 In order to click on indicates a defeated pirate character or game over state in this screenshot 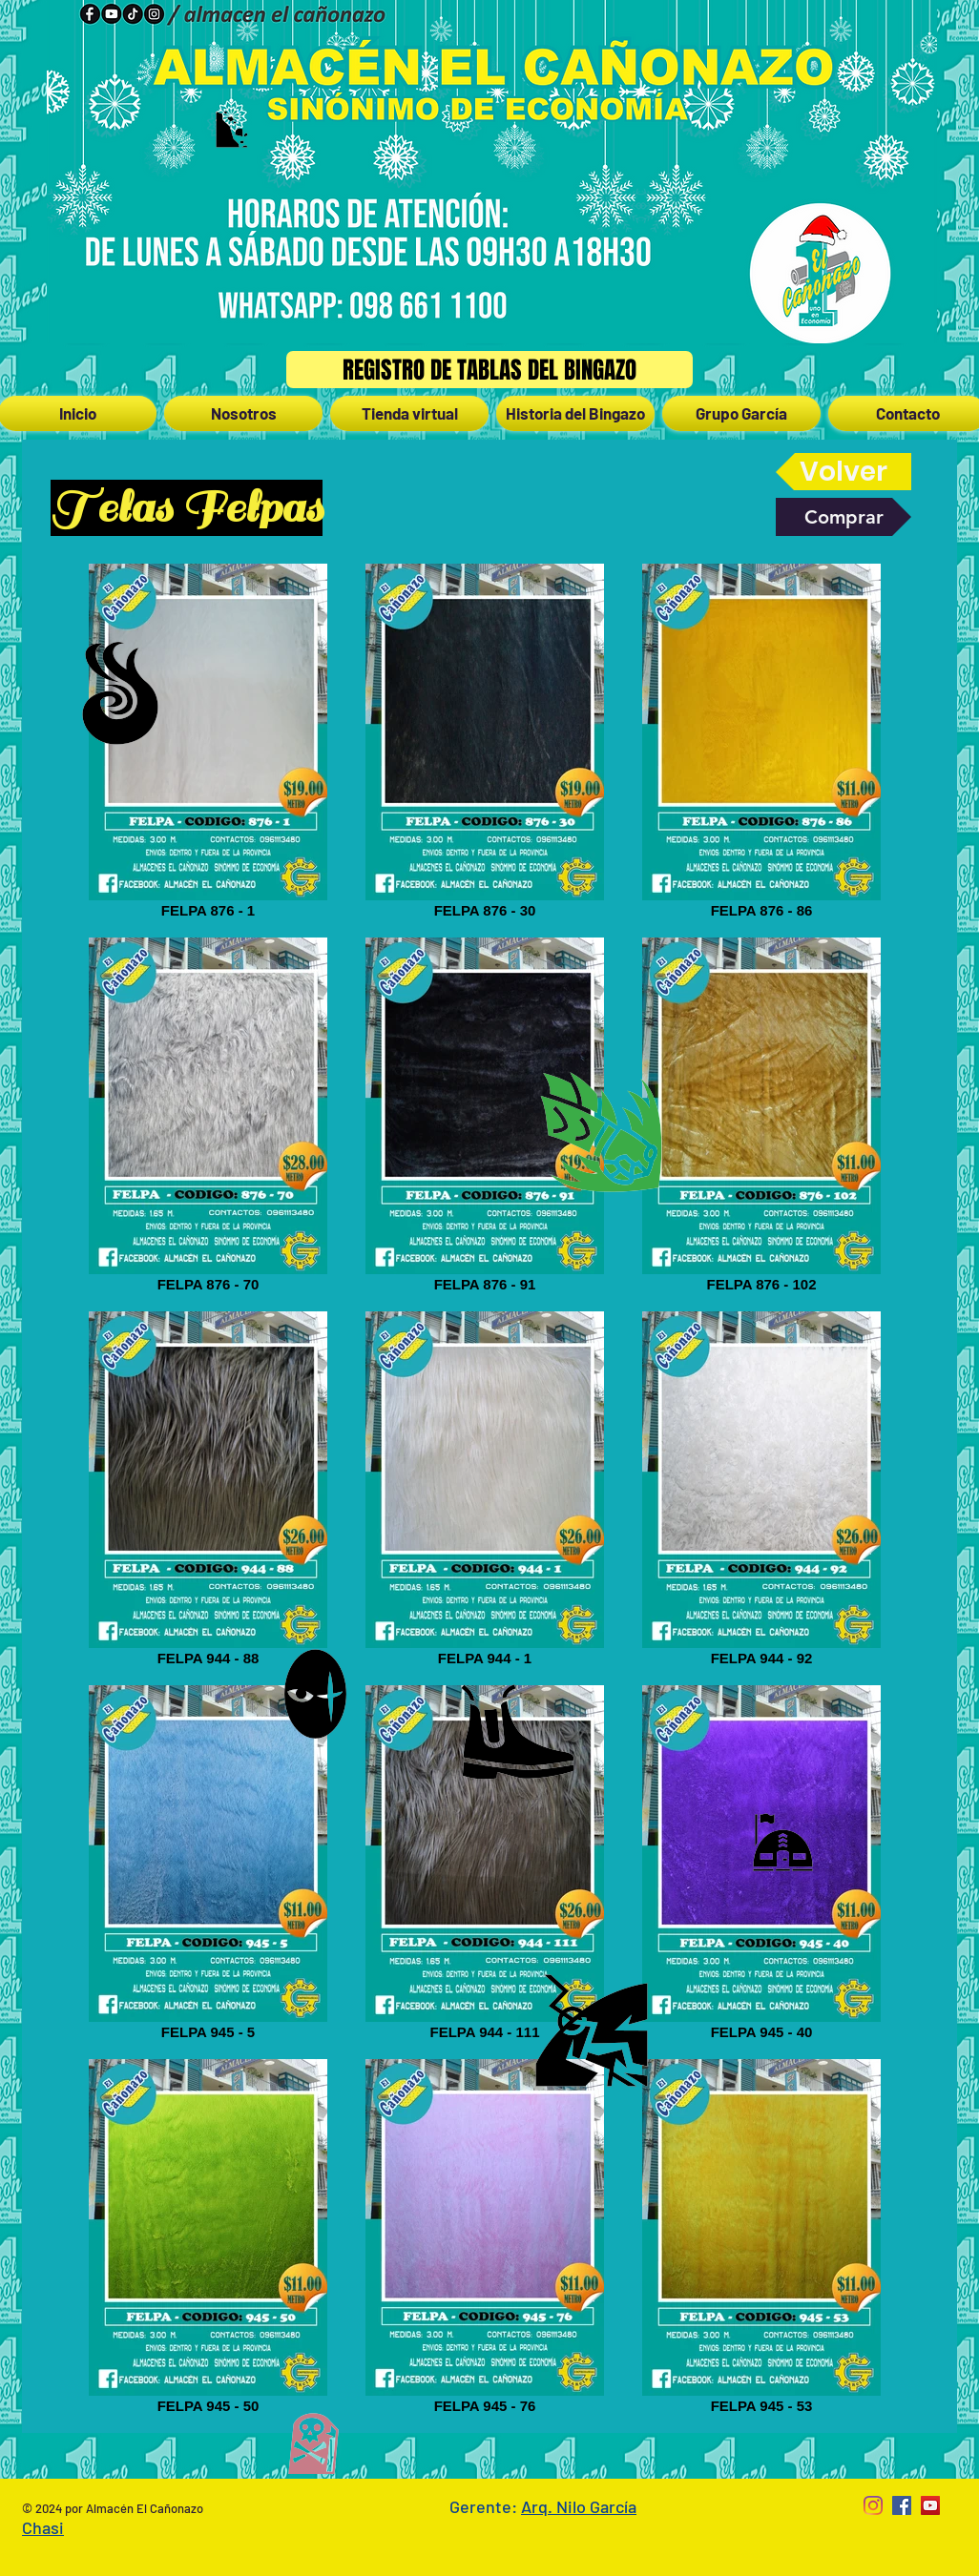, I will do `click(311, 2443)`.